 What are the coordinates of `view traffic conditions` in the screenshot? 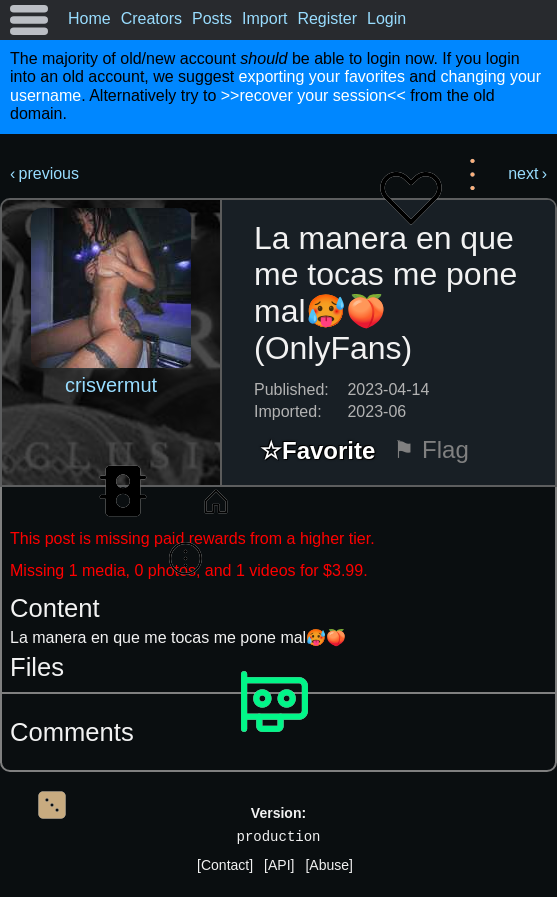 It's located at (123, 491).